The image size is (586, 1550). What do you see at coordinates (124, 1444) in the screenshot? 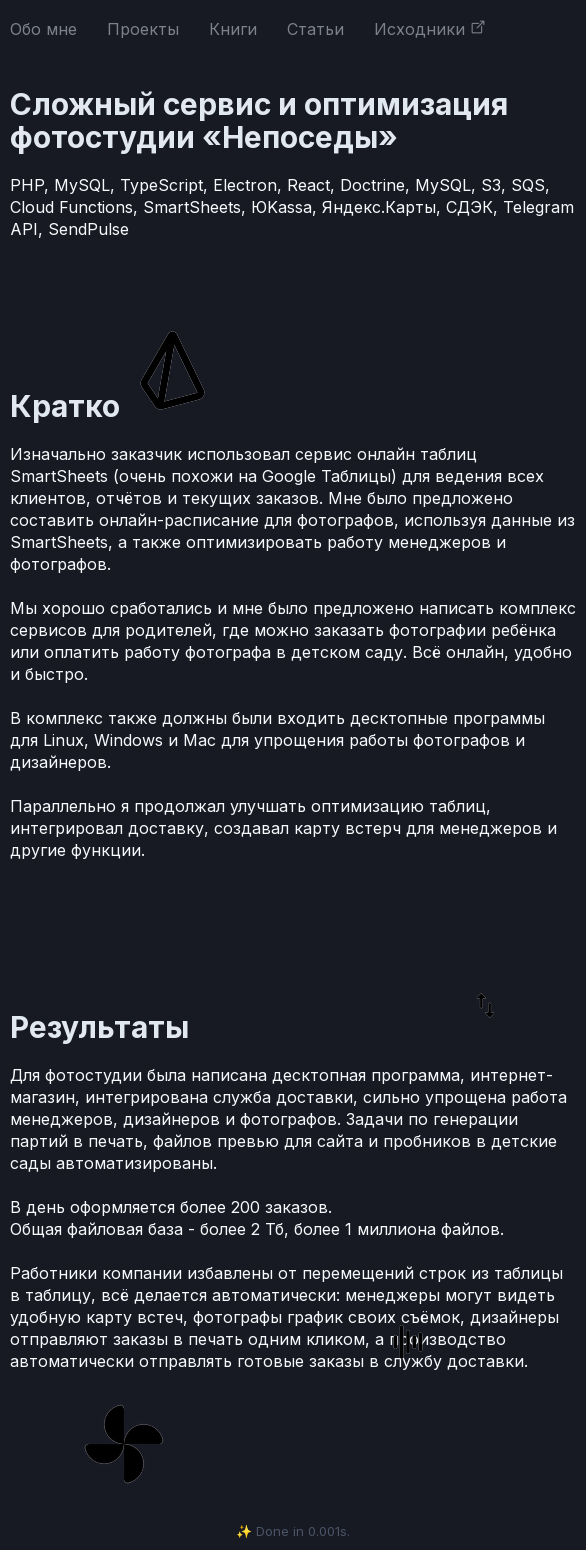
I see `access toys or games category` at bounding box center [124, 1444].